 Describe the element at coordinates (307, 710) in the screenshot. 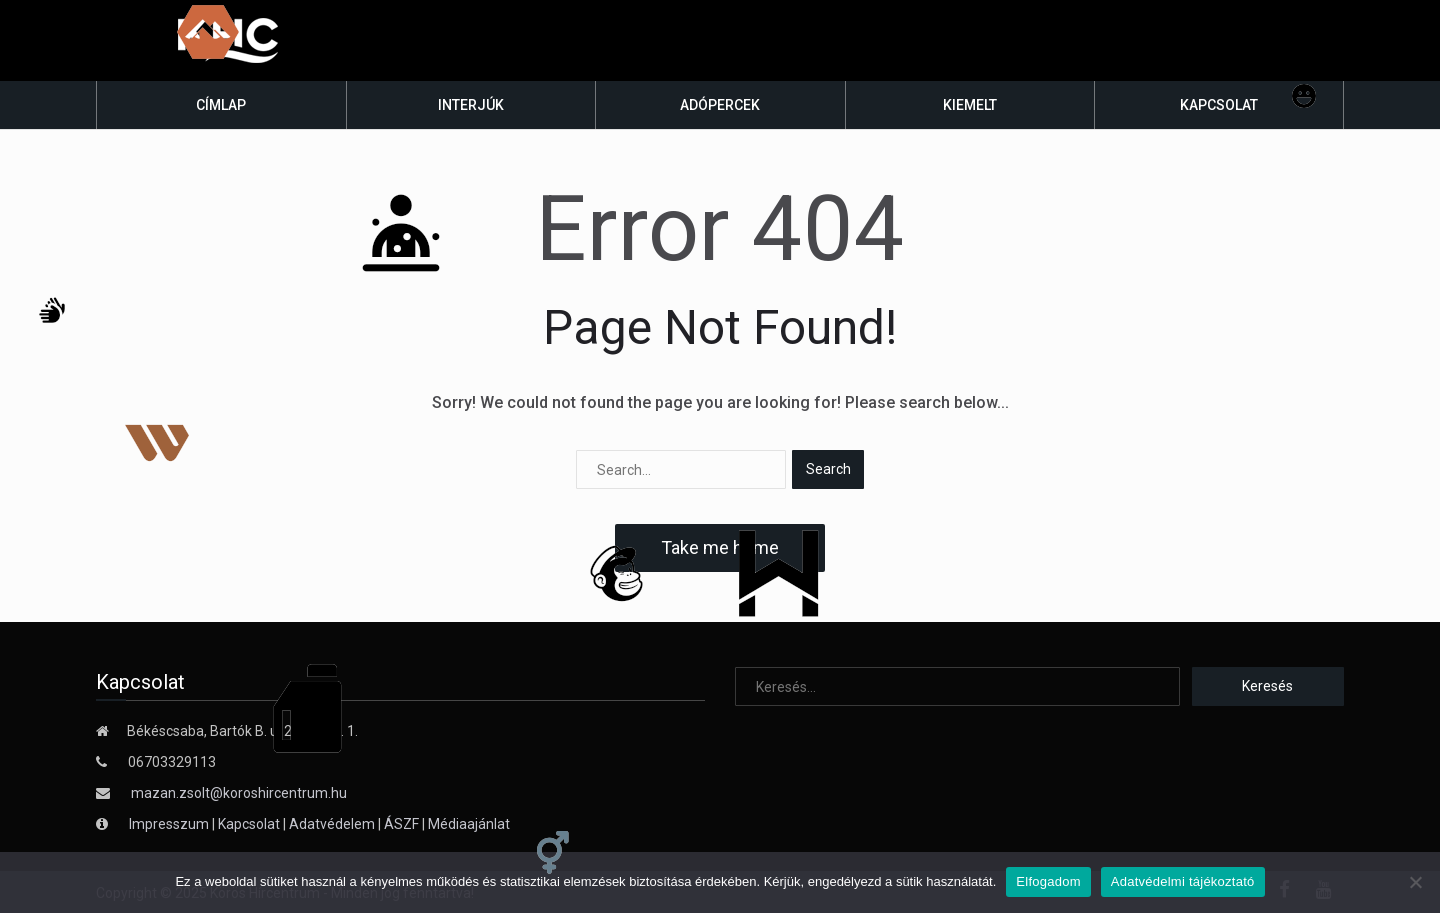

I see `find nearby gas stations` at that location.